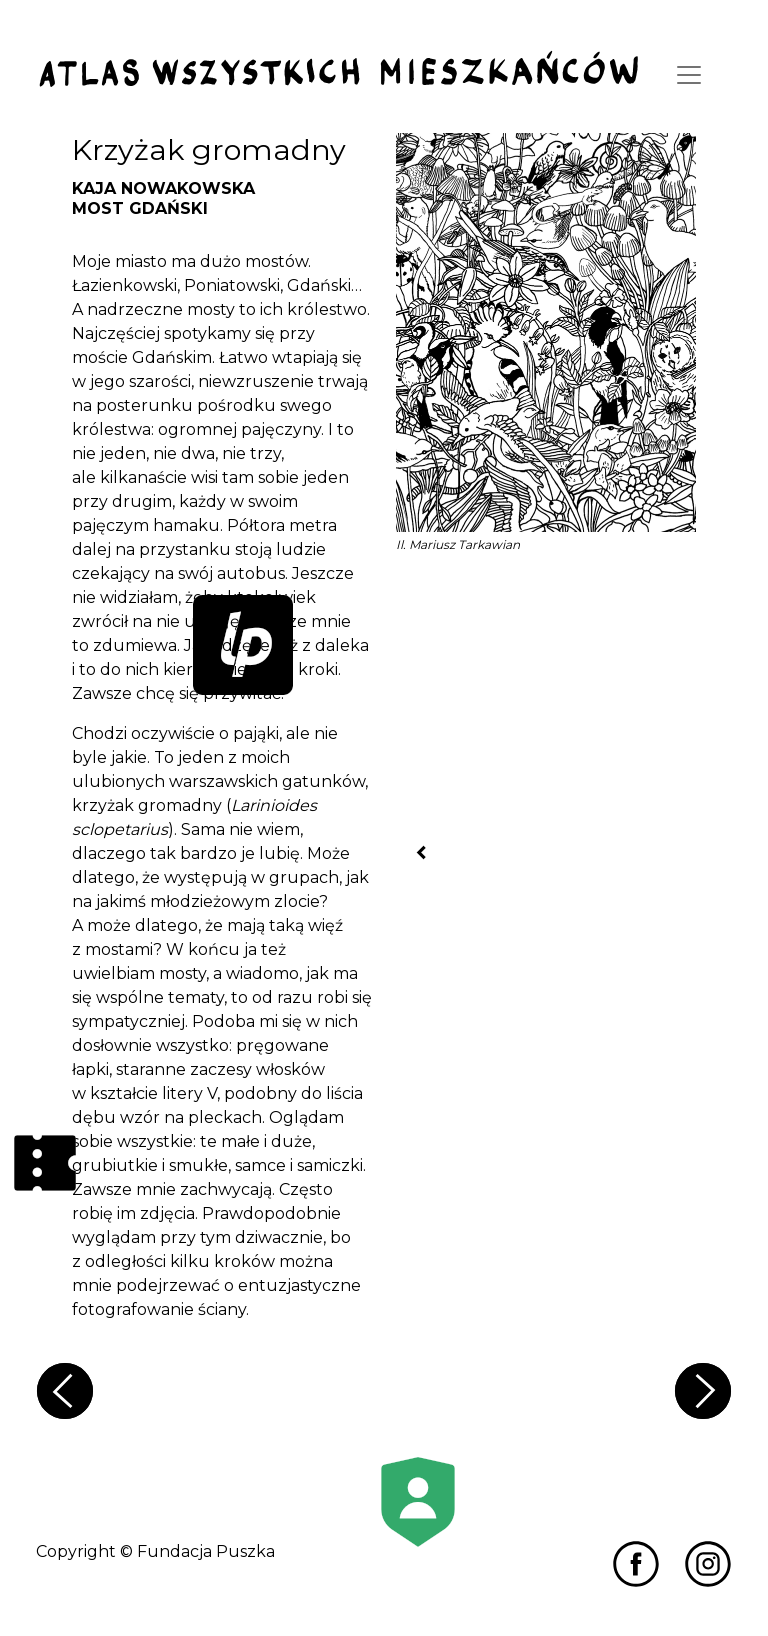 This screenshot has width=768, height=1636. I want to click on access user privacy or security settings, so click(418, 1502).